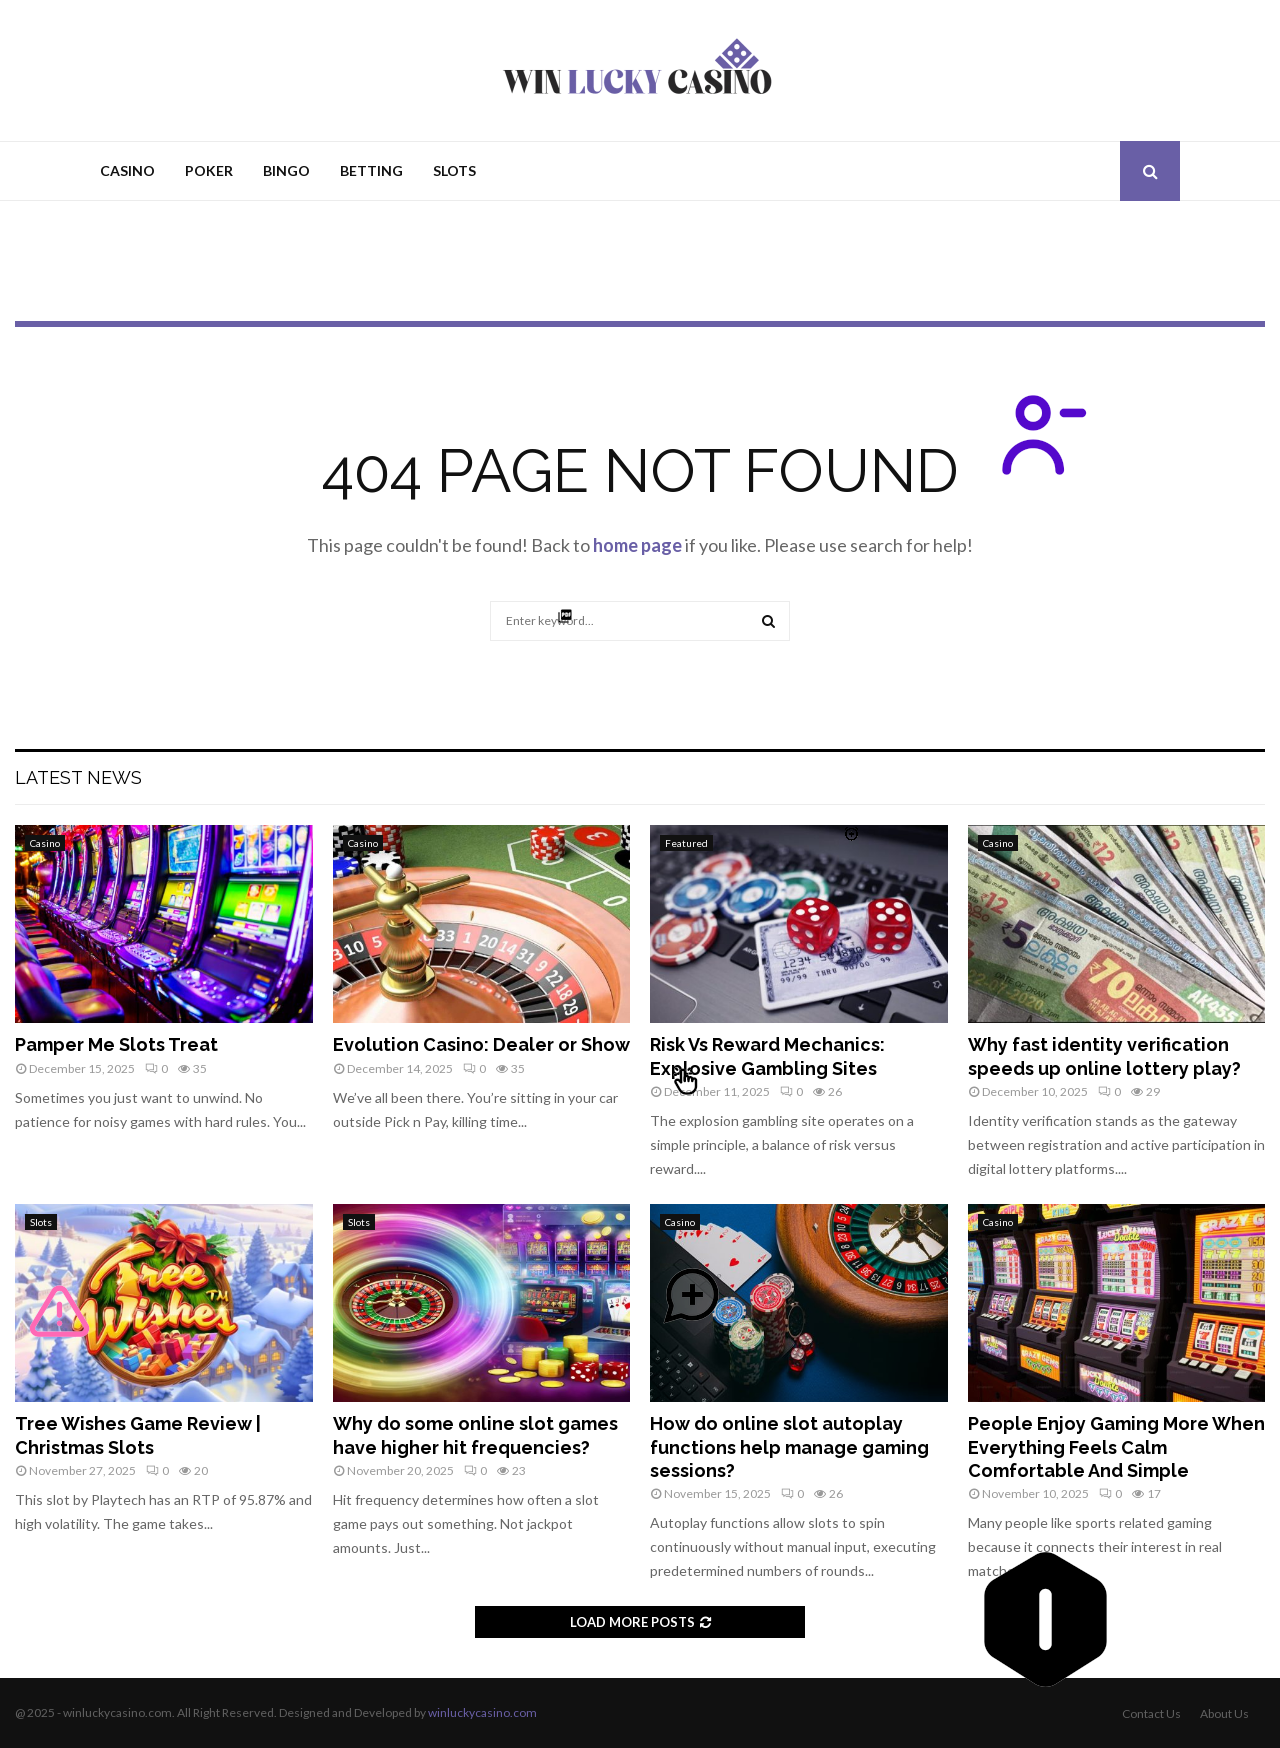  I want to click on add a new alarm, so click(851, 833).